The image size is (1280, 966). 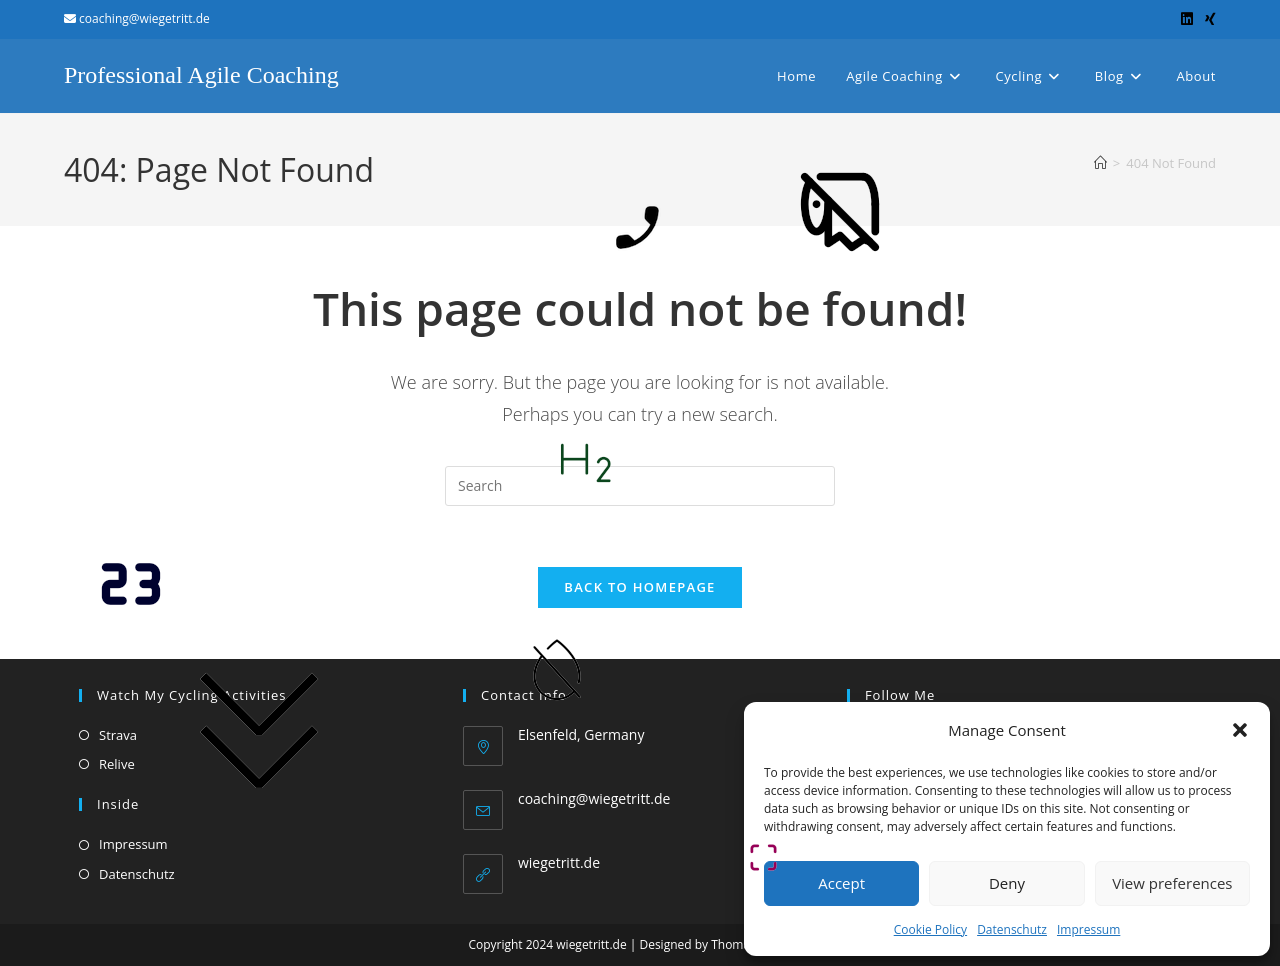 I want to click on displays the number 23 as a badge or label, so click(x=131, y=584).